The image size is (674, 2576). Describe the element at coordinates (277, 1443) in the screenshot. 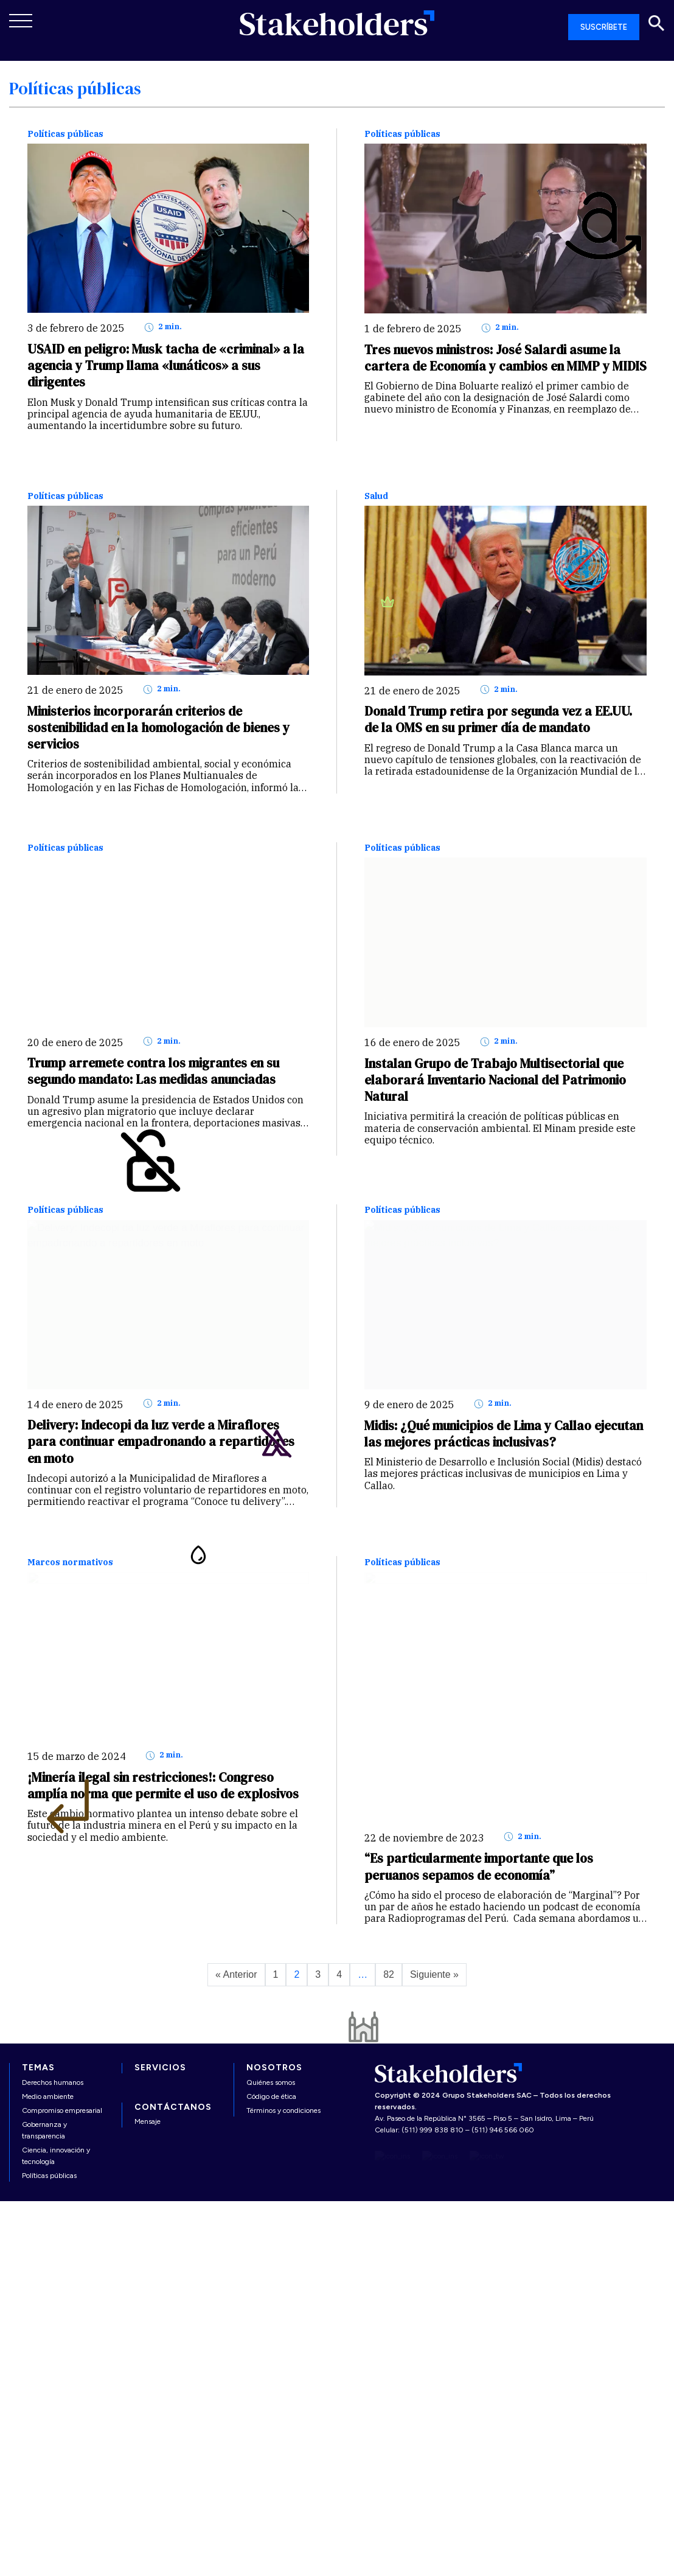

I see `camping site unavailable or closed` at that location.